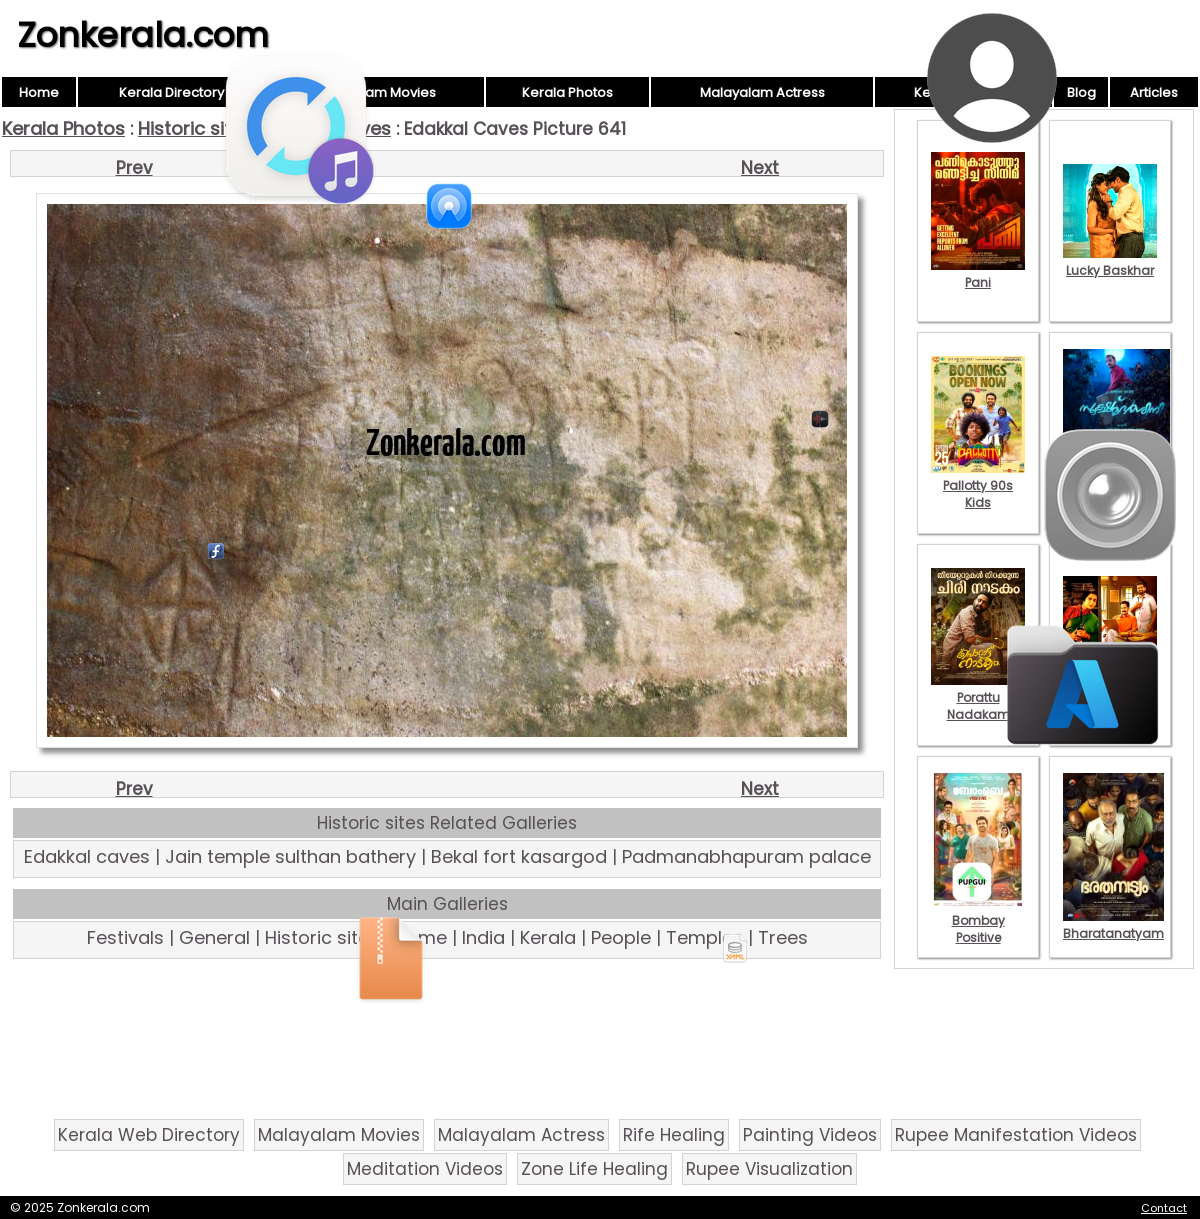  Describe the element at coordinates (1110, 495) in the screenshot. I see `open the camera app` at that location.